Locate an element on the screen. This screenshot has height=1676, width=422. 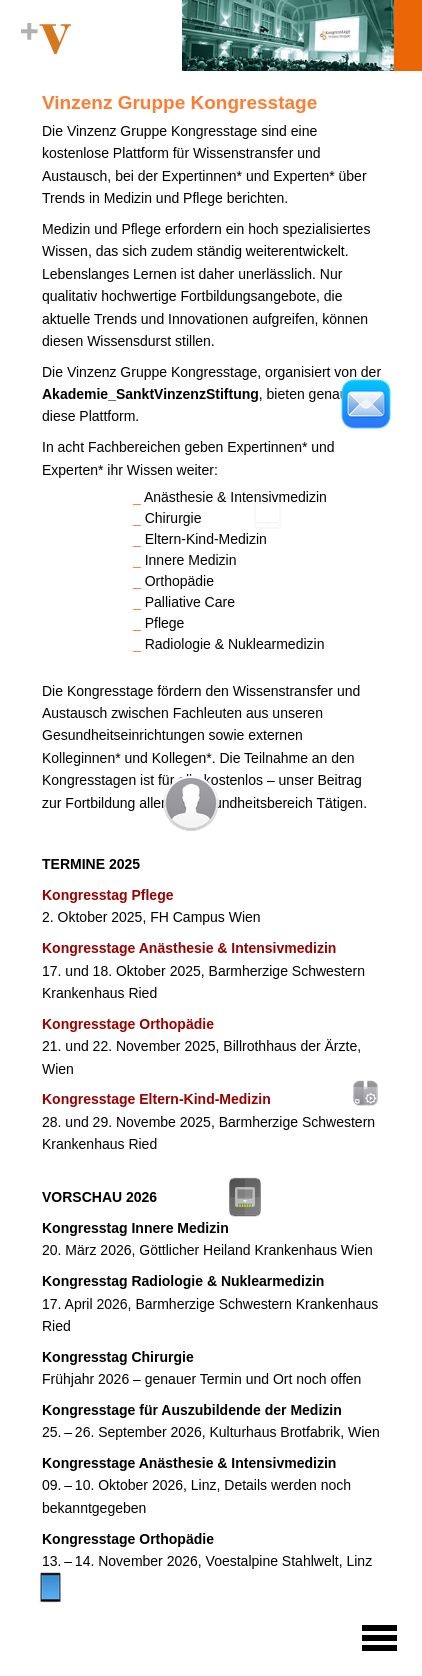
access YaST AutoYaST system configuration is located at coordinates (365, 1093).